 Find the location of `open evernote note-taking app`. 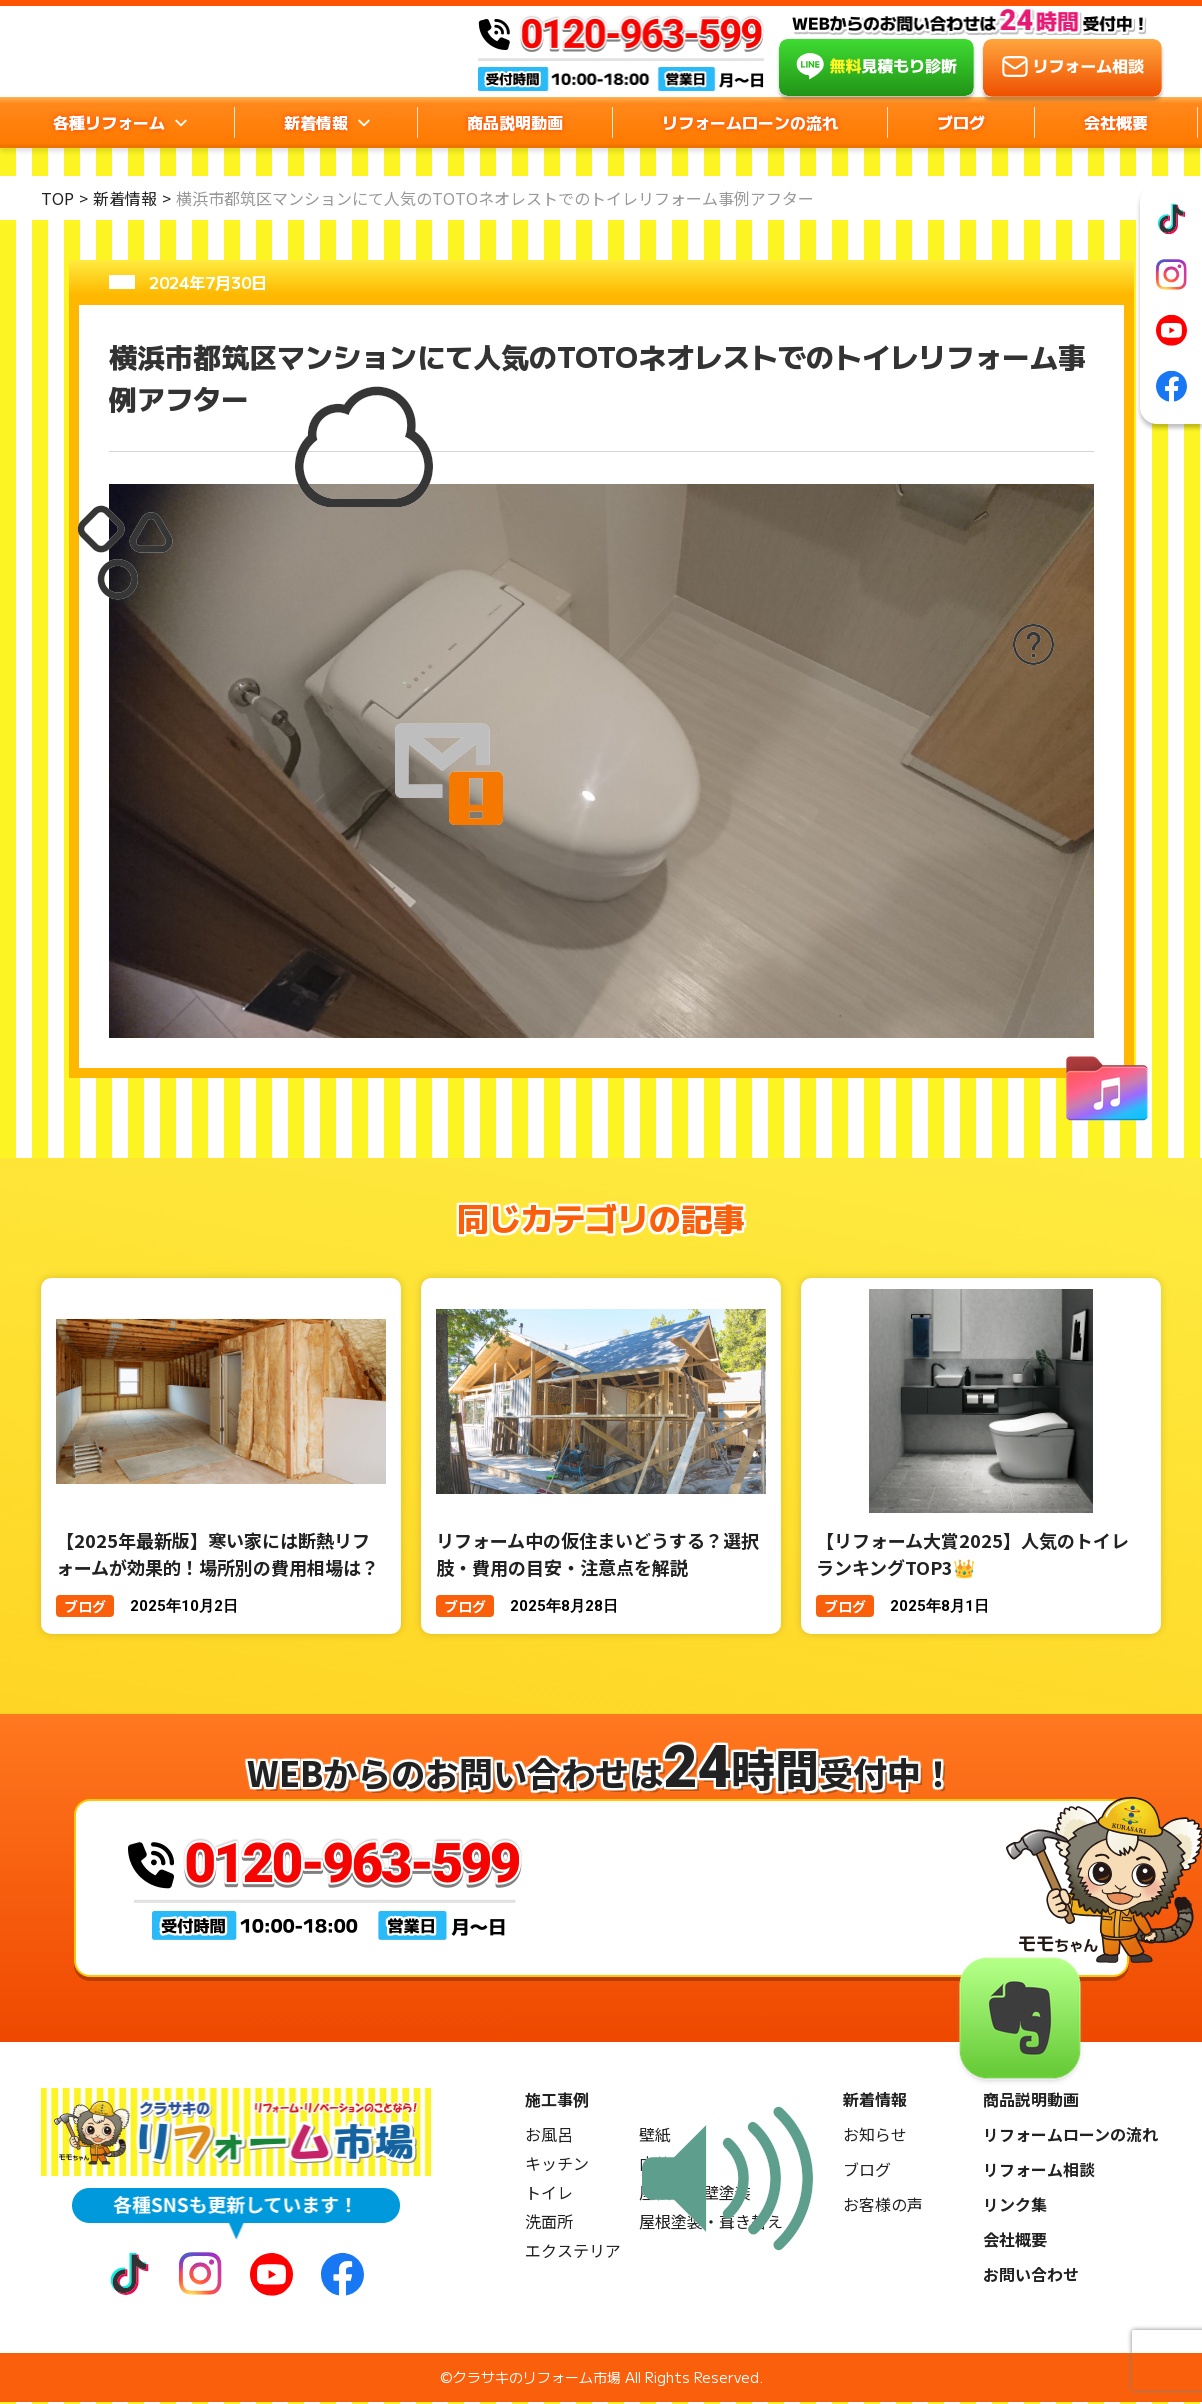

open evernote note-taking app is located at coordinates (1020, 2018).